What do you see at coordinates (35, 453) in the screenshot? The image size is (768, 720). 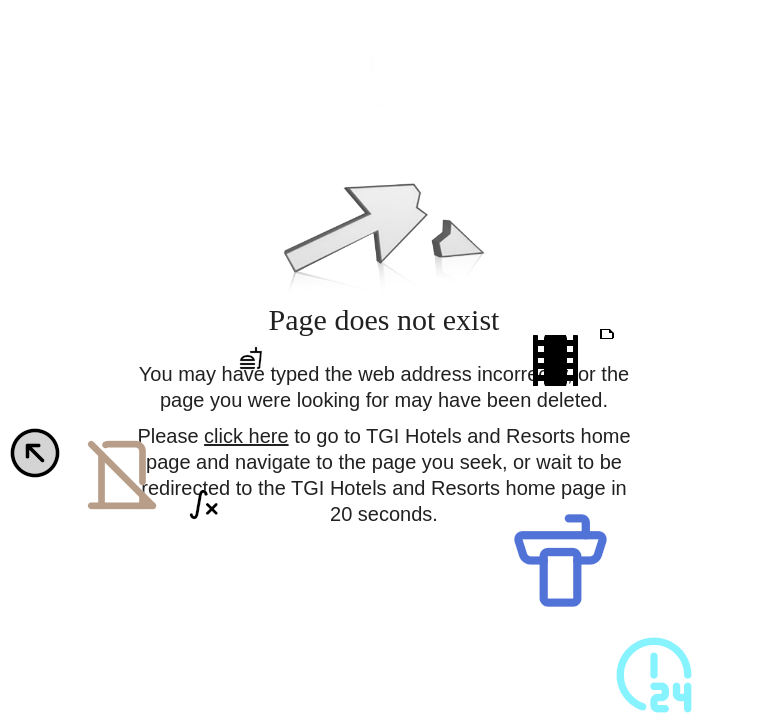 I see `navigate back to previous screen` at bounding box center [35, 453].